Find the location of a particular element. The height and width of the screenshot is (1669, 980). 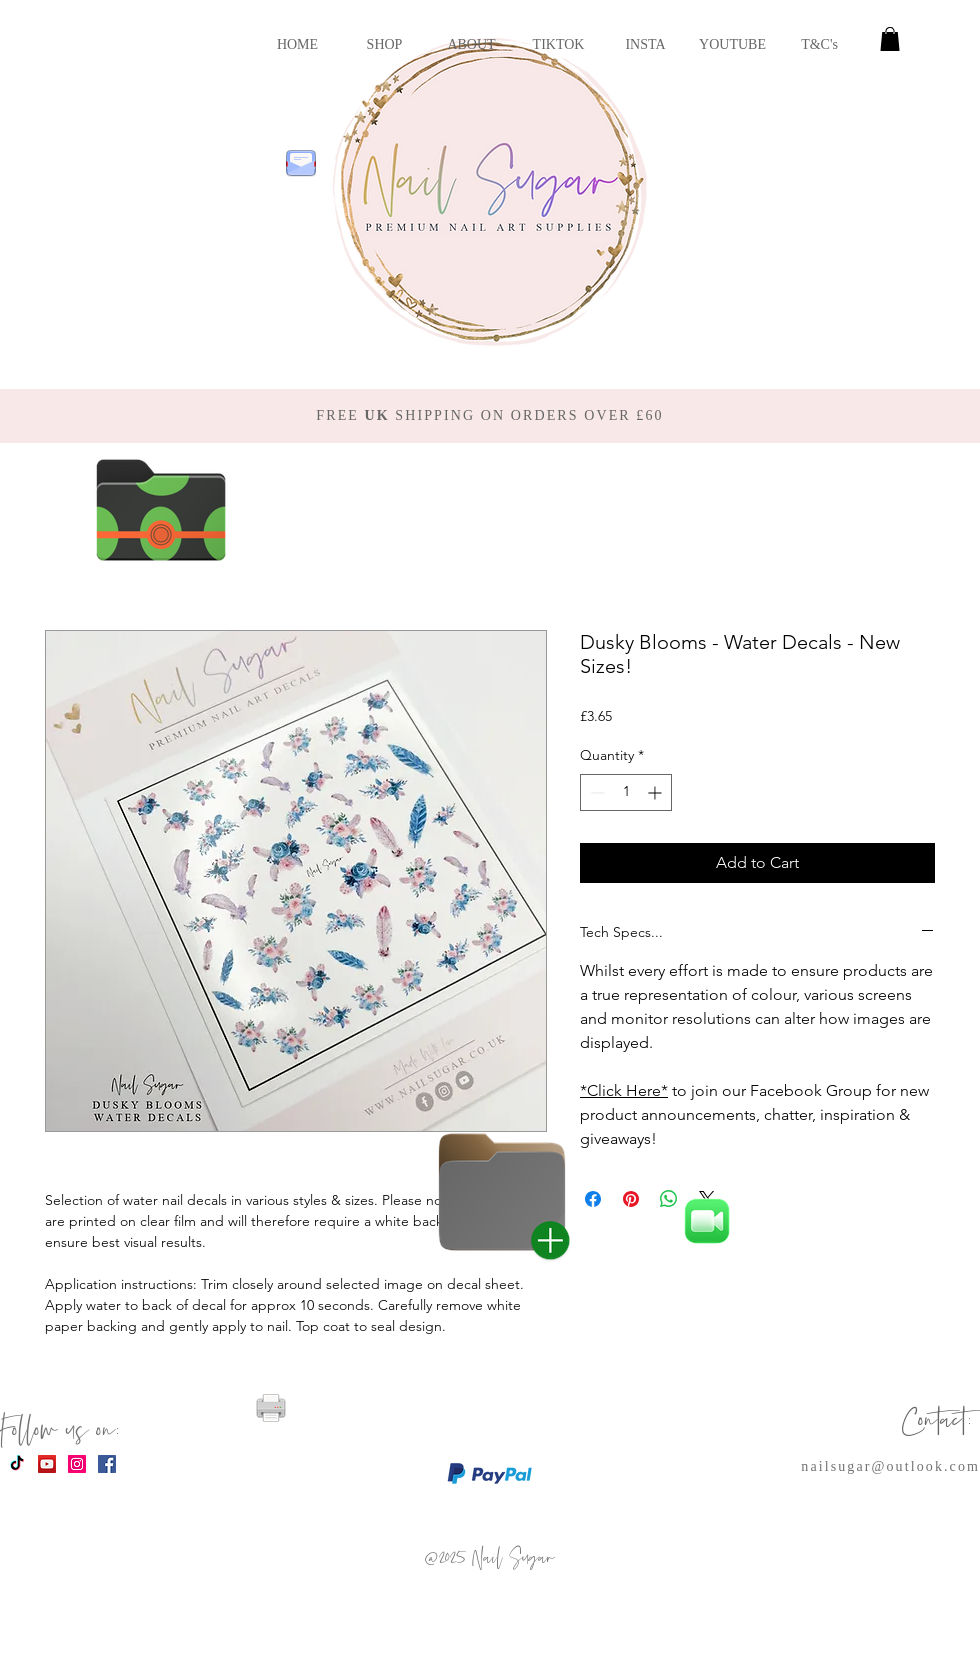

print the current document is located at coordinates (271, 1408).